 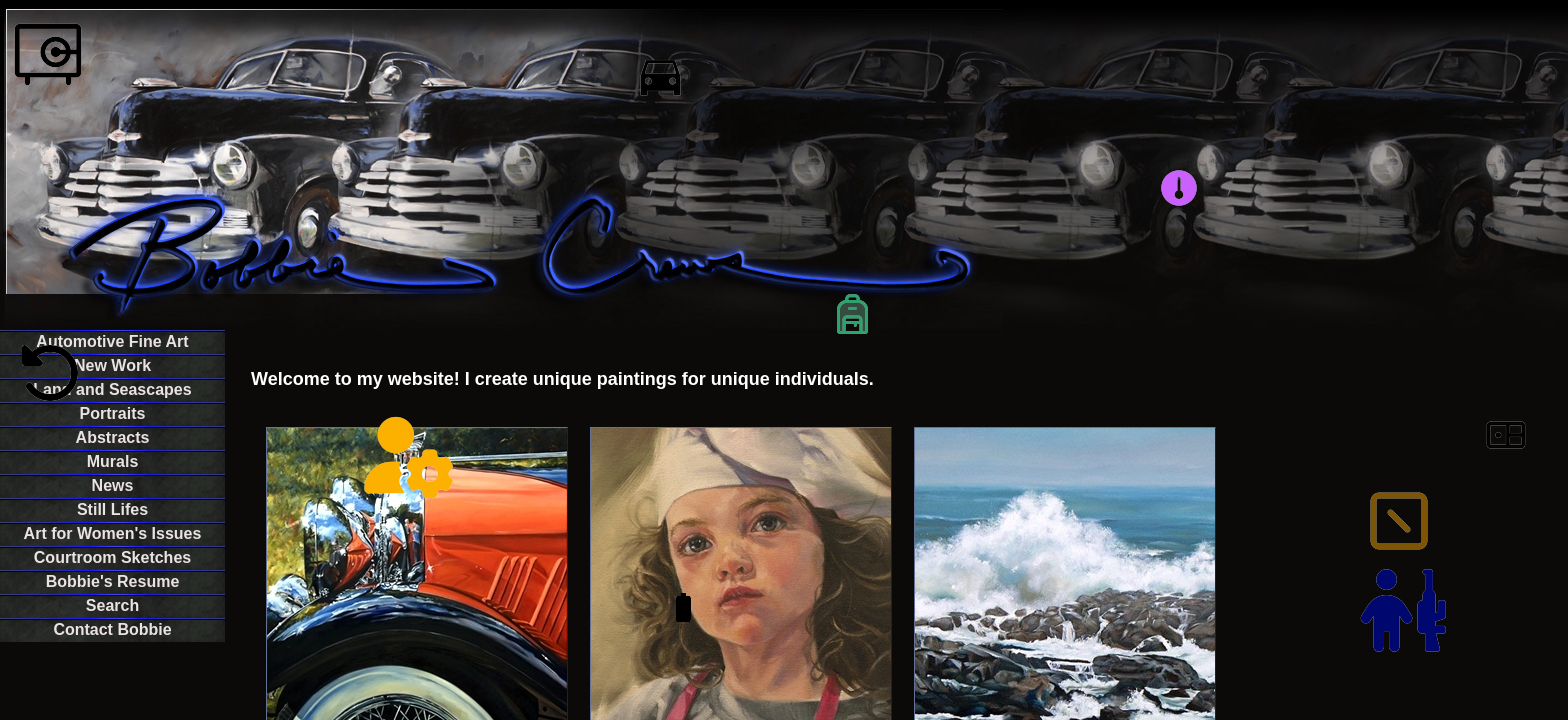 I want to click on indicates a blocked or forbidden action, so click(x=1399, y=521).